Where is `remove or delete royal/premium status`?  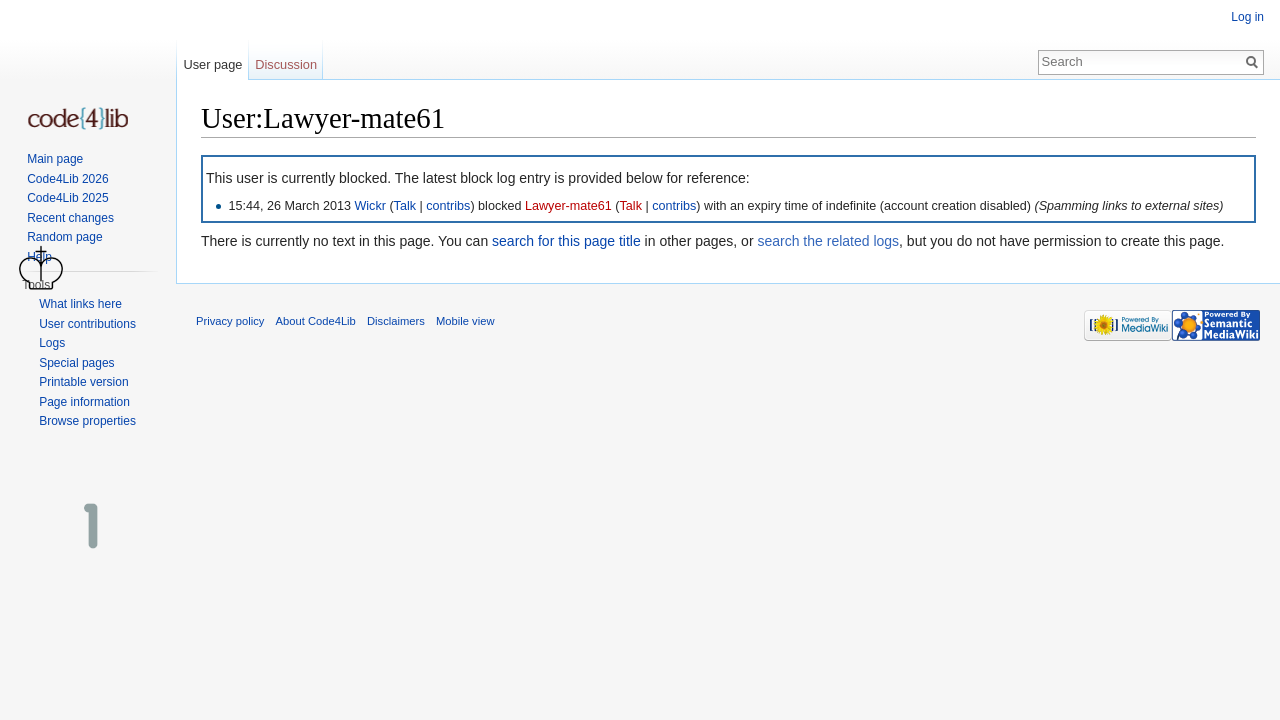
remove or delete royal/premium status is located at coordinates (41, 271).